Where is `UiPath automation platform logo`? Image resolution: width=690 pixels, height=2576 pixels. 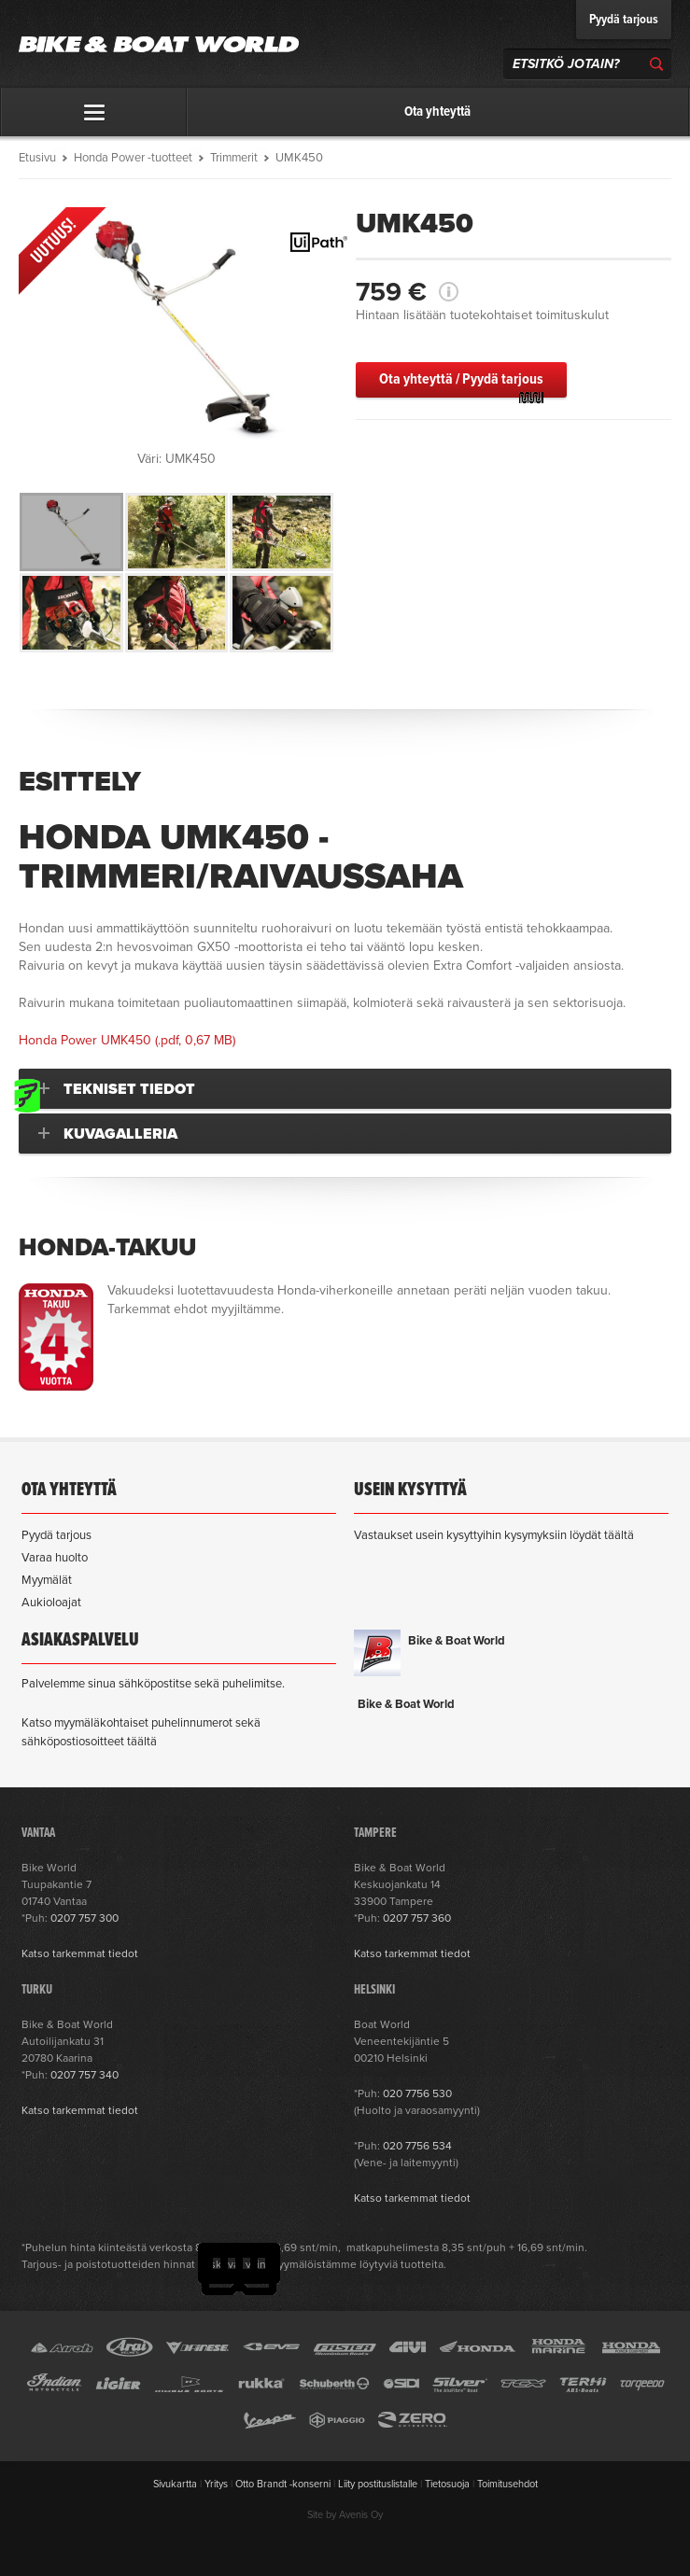 UiPath automation platform logo is located at coordinates (318, 242).